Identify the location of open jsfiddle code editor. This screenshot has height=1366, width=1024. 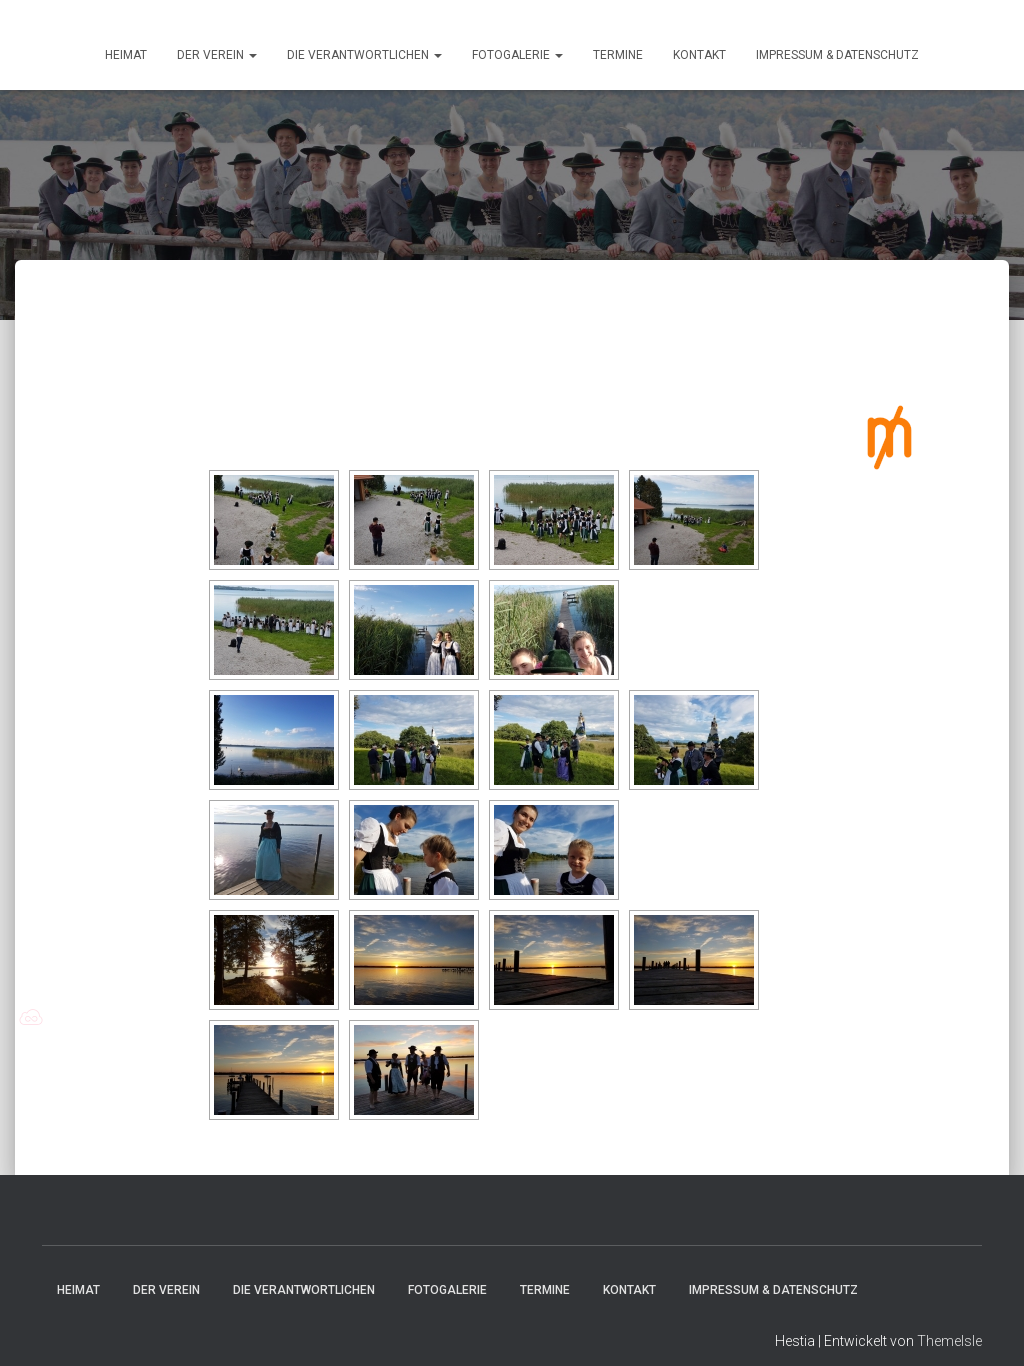
(31, 1017).